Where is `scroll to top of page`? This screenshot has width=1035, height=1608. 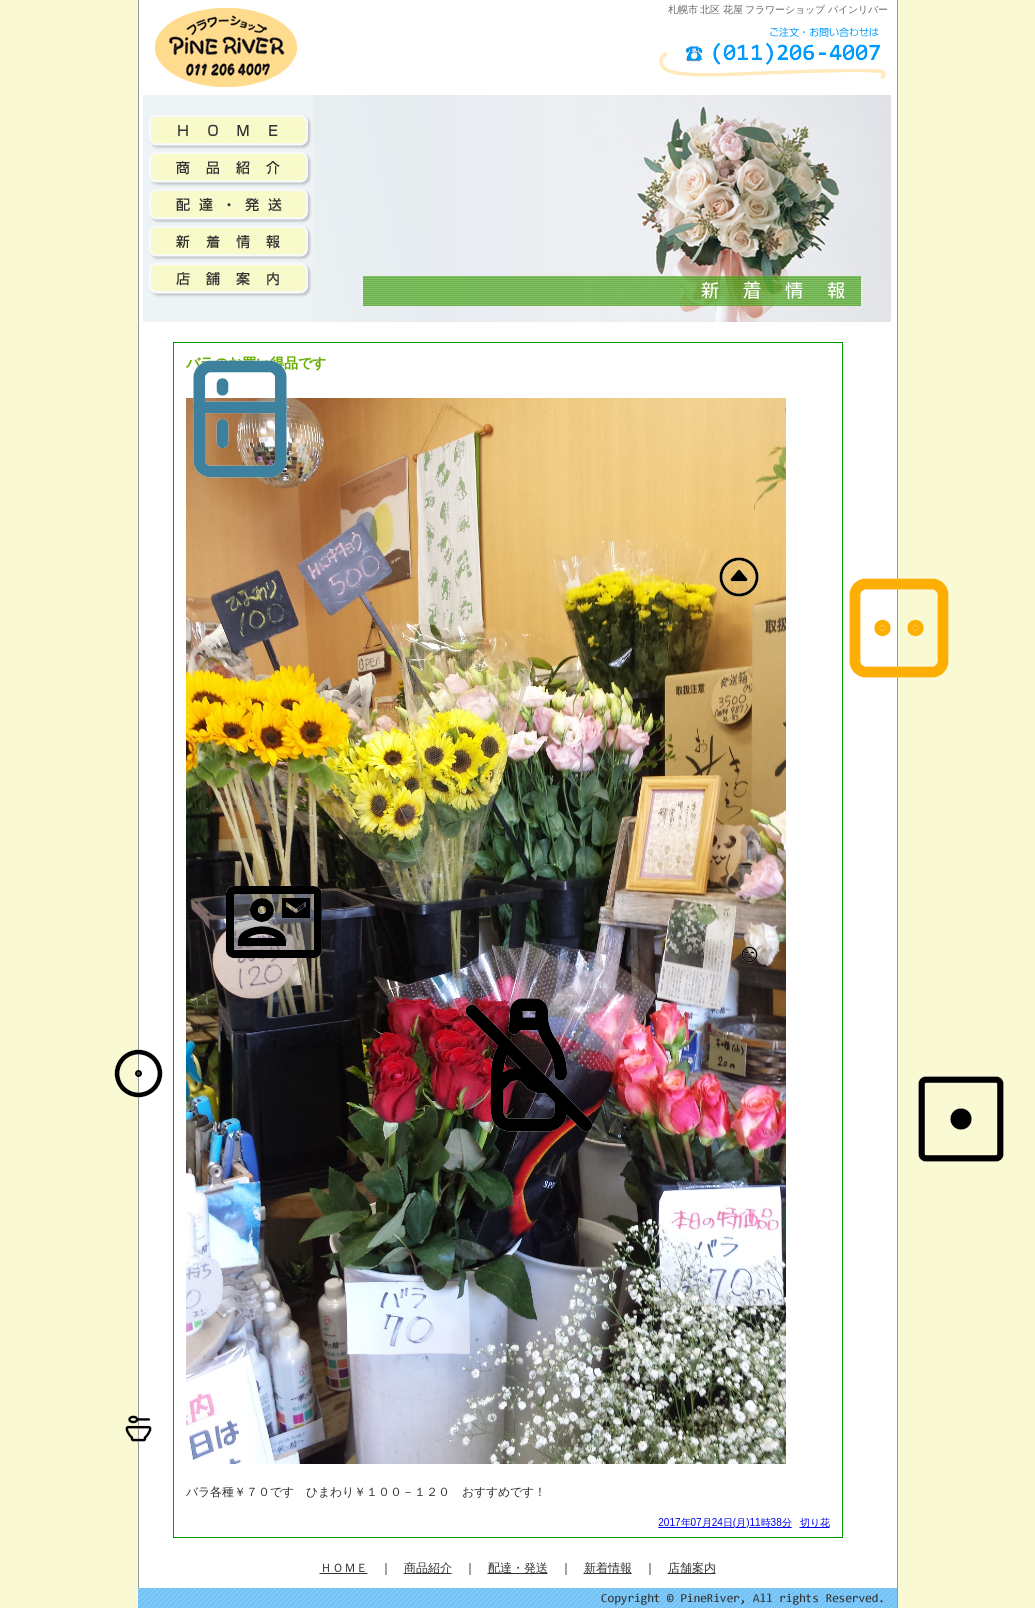
scroll to top of page is located at coordinates (739, 577).